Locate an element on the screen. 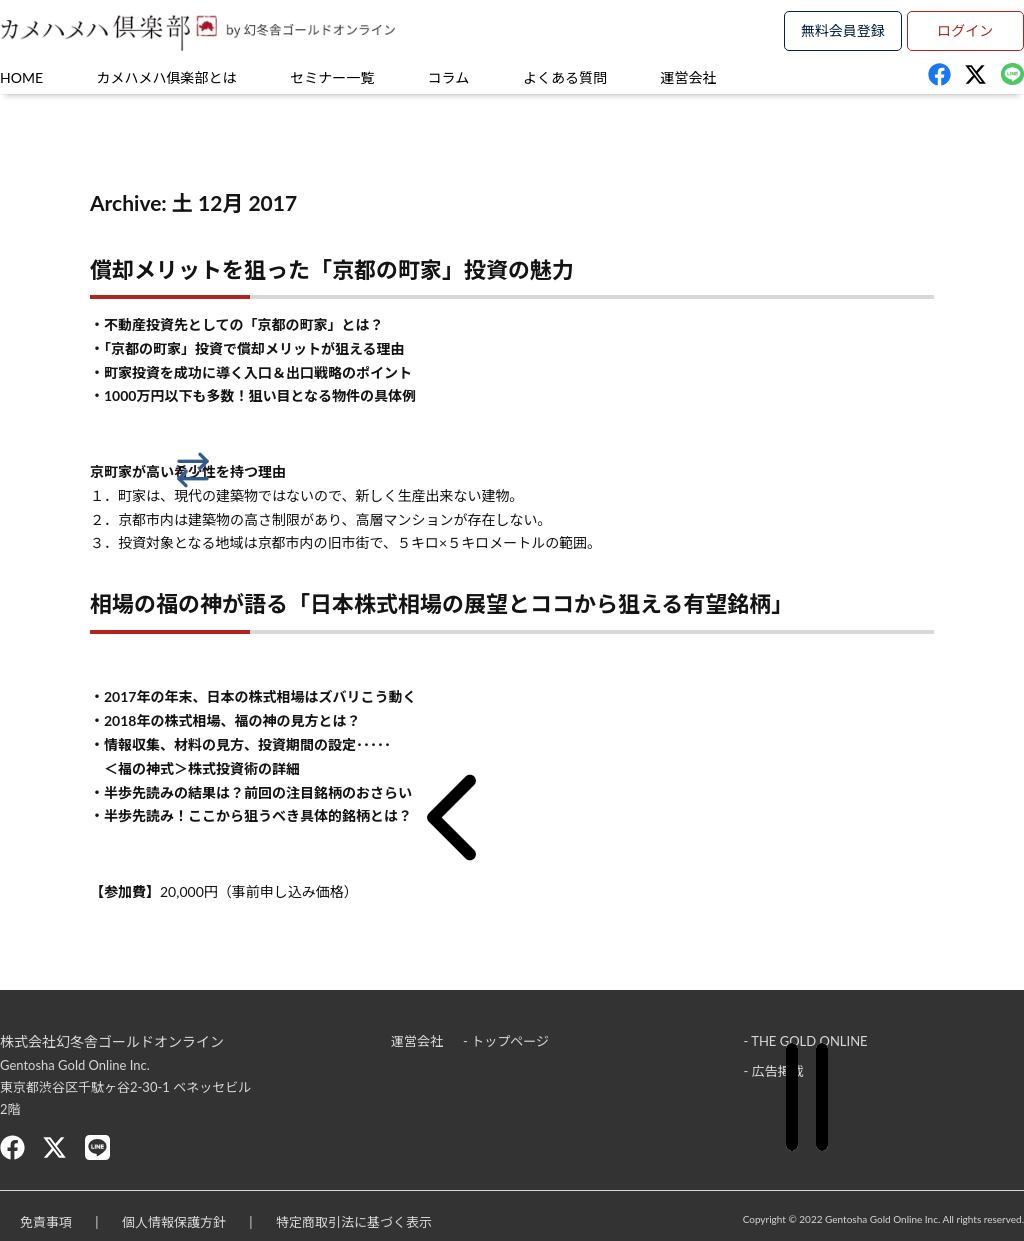  swap or exchange items is located at coordinates (193, 470).